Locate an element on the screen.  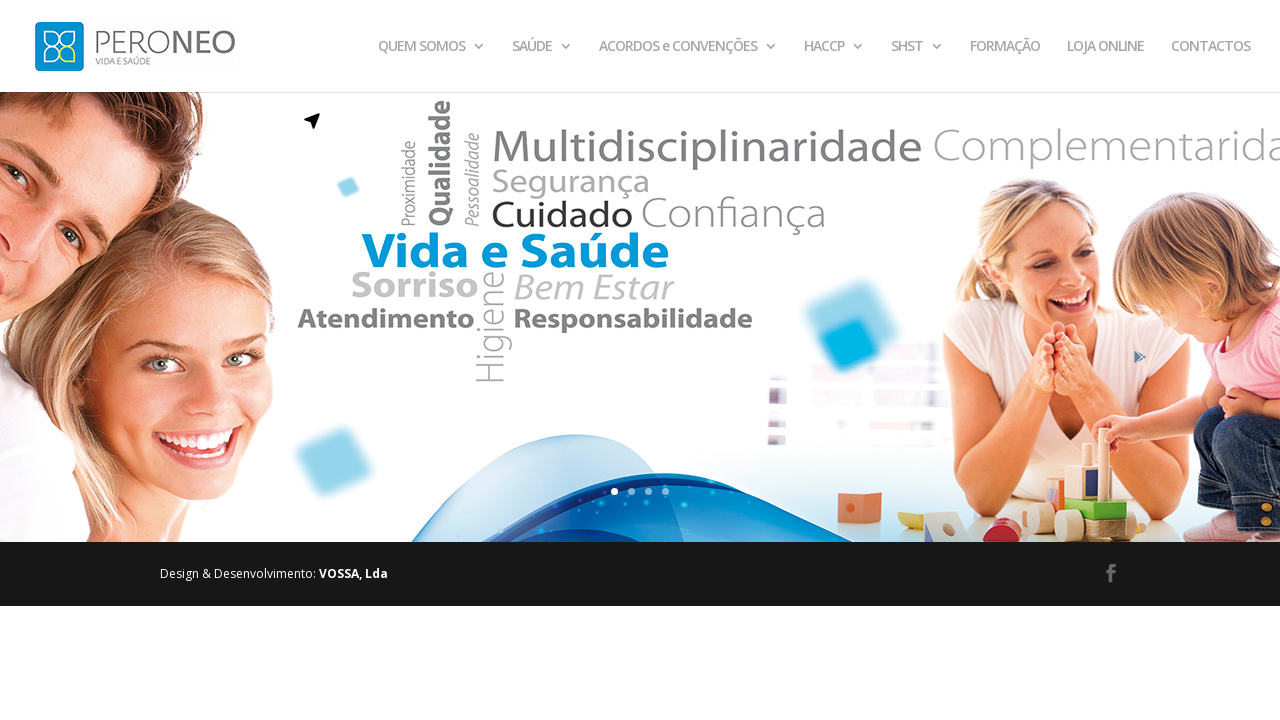
open the google play store is located at coordinates (1140, 357).